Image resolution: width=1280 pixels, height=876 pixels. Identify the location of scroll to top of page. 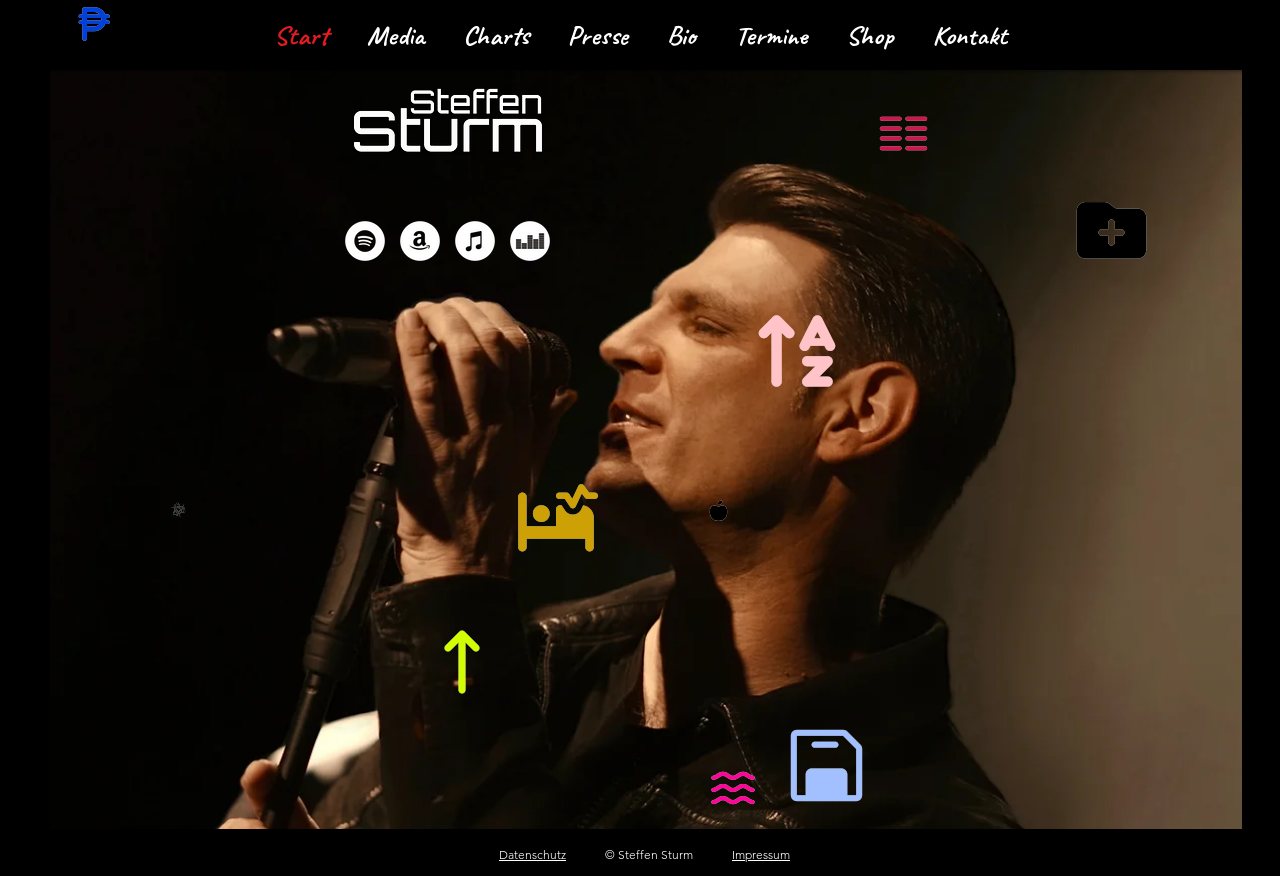
(462, 662).